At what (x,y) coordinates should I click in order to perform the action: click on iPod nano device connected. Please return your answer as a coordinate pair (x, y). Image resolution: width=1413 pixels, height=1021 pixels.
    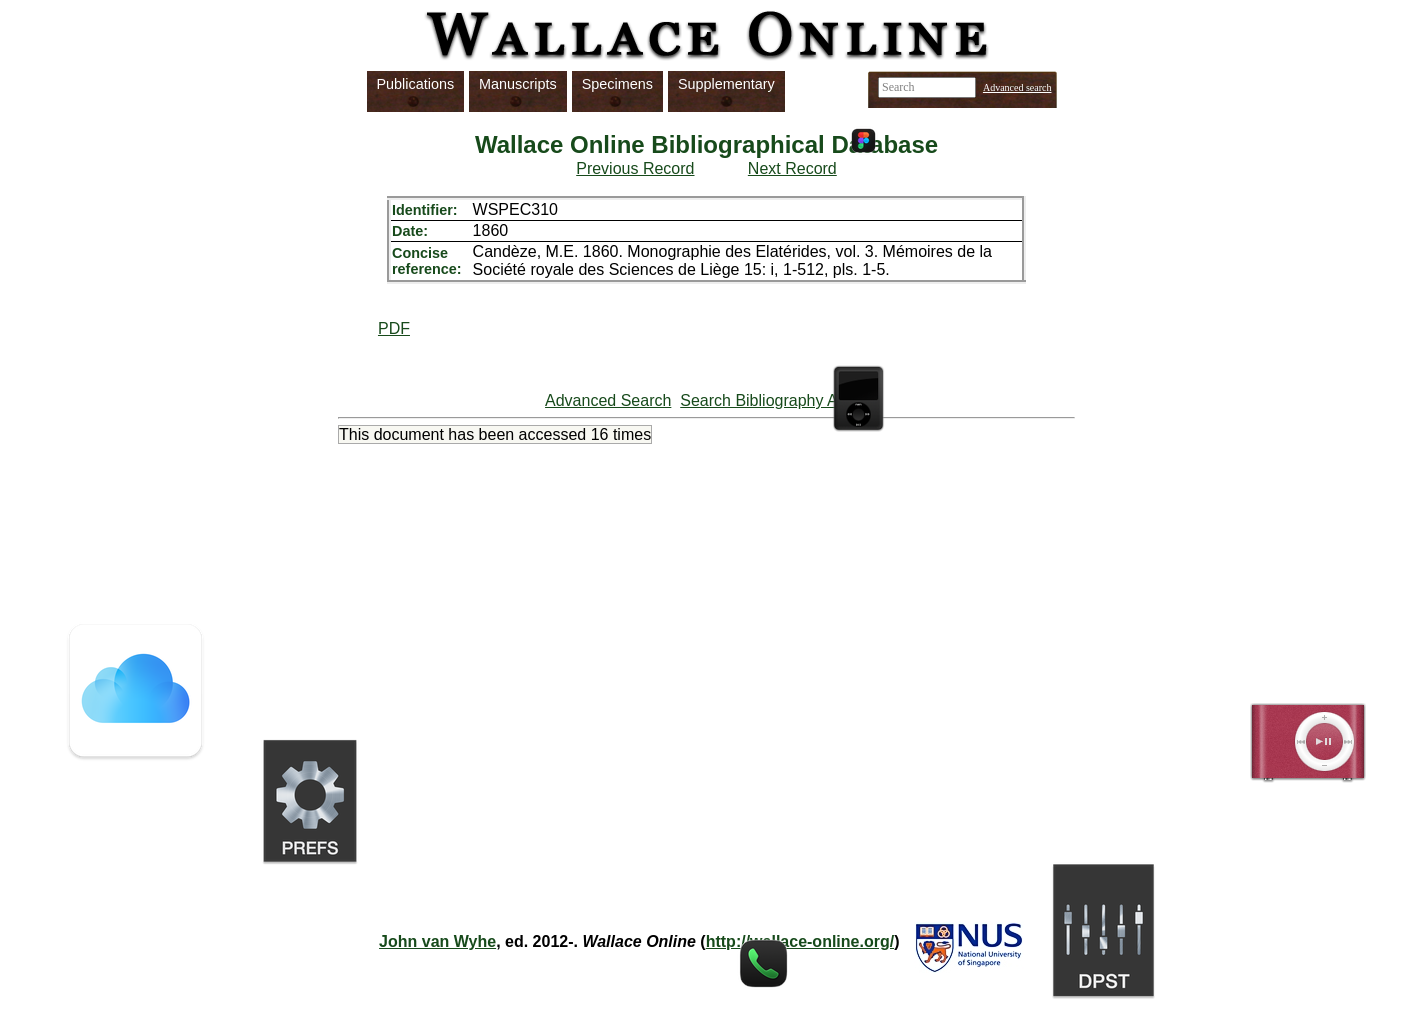
    Looking at the image, I should click on (858, 383).